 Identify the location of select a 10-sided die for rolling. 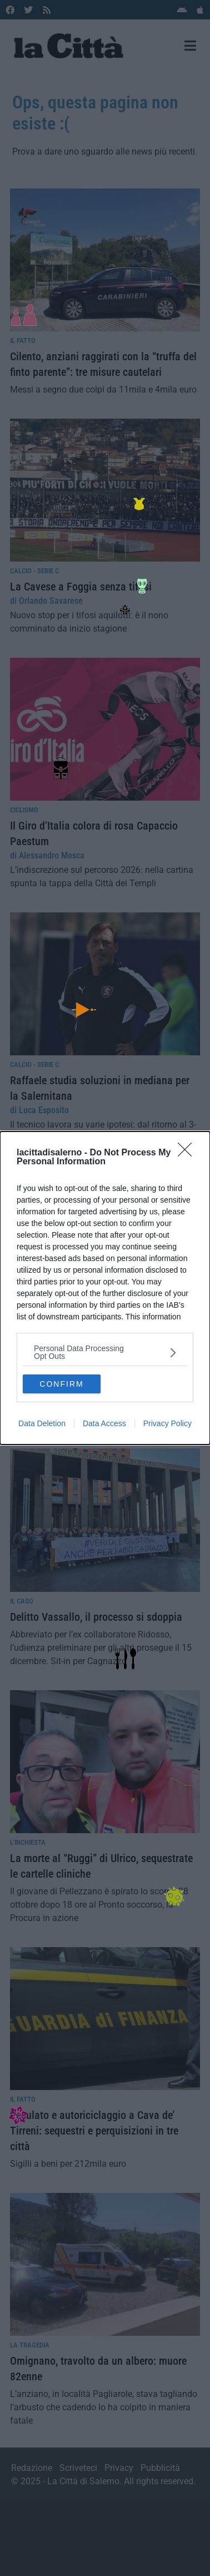
(125, 610).